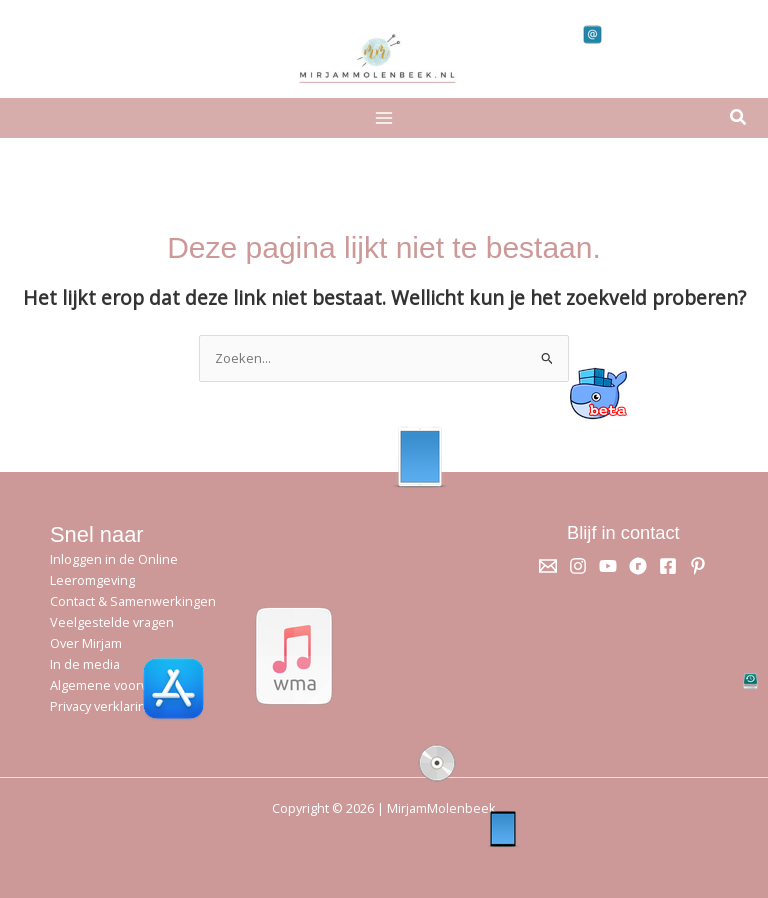 This screenshot has height=898, width=768. I want to click on access time machine backup disk, so click(750, 681).